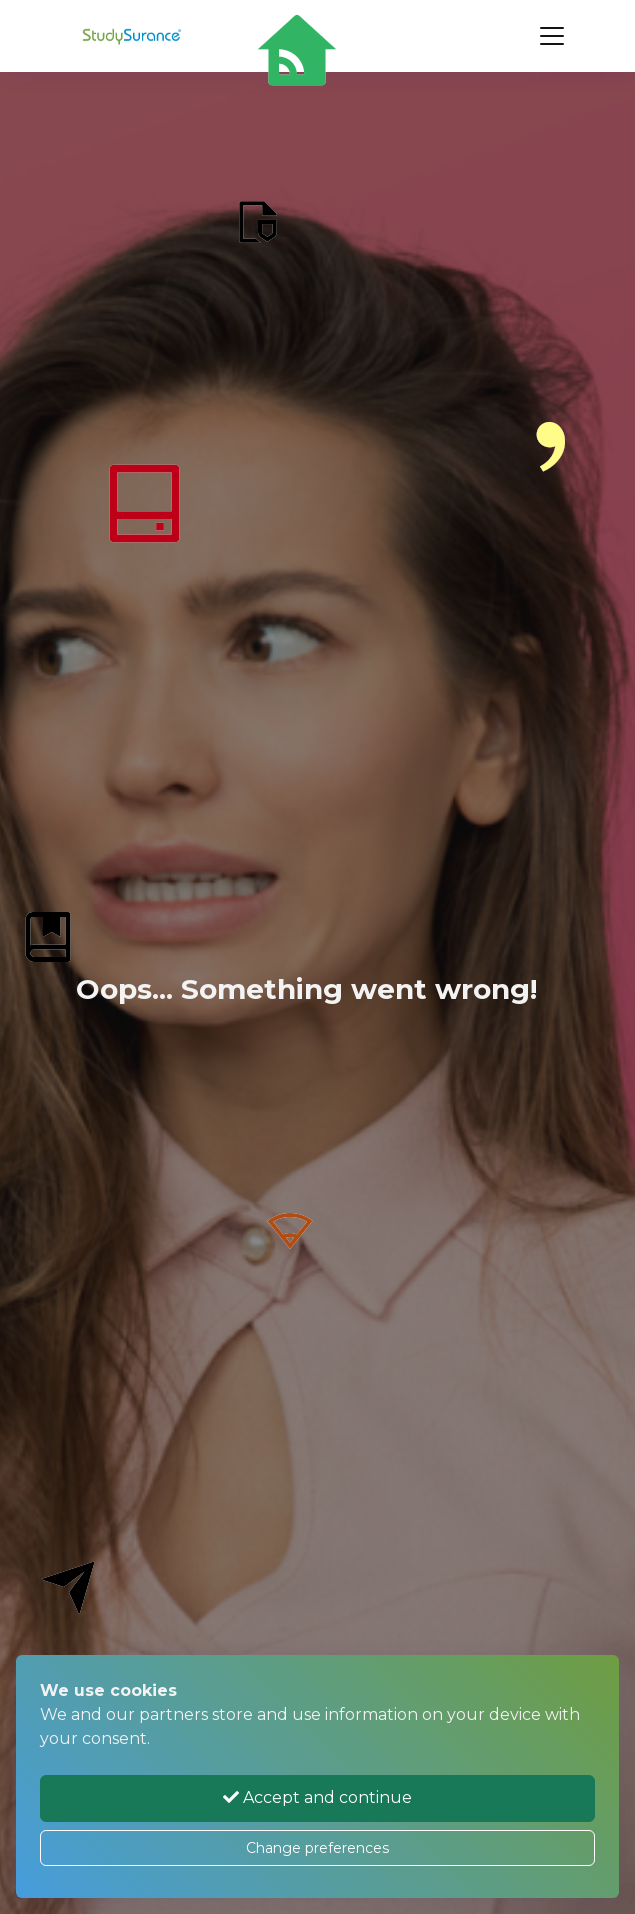 The width and height of the screenshot is (635, 1914). Describe the element at coordinates (297, 53) in the screenshot. I see `connect to home wifi network` at that location.